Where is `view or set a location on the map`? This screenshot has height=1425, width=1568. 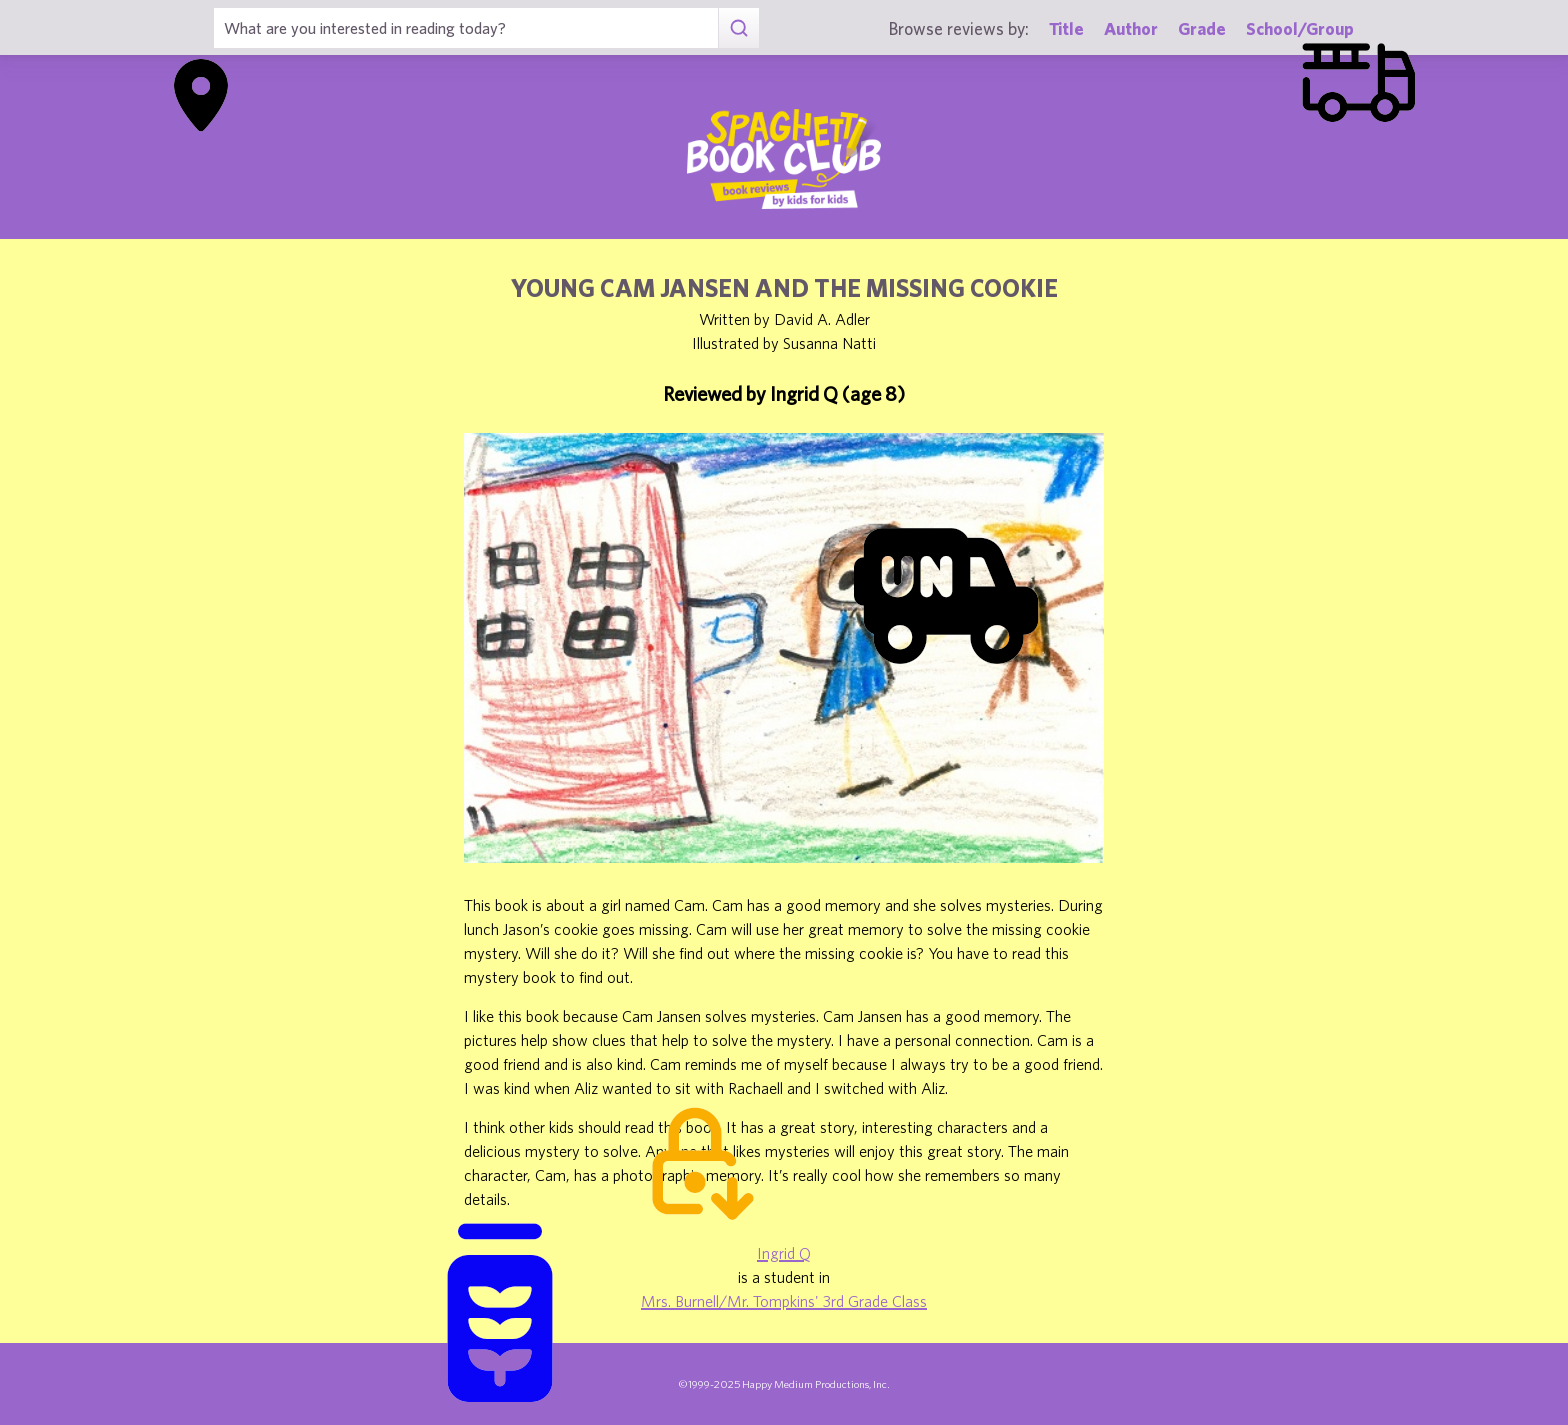 view or set a location on the map is located at coordinates (201, 95).